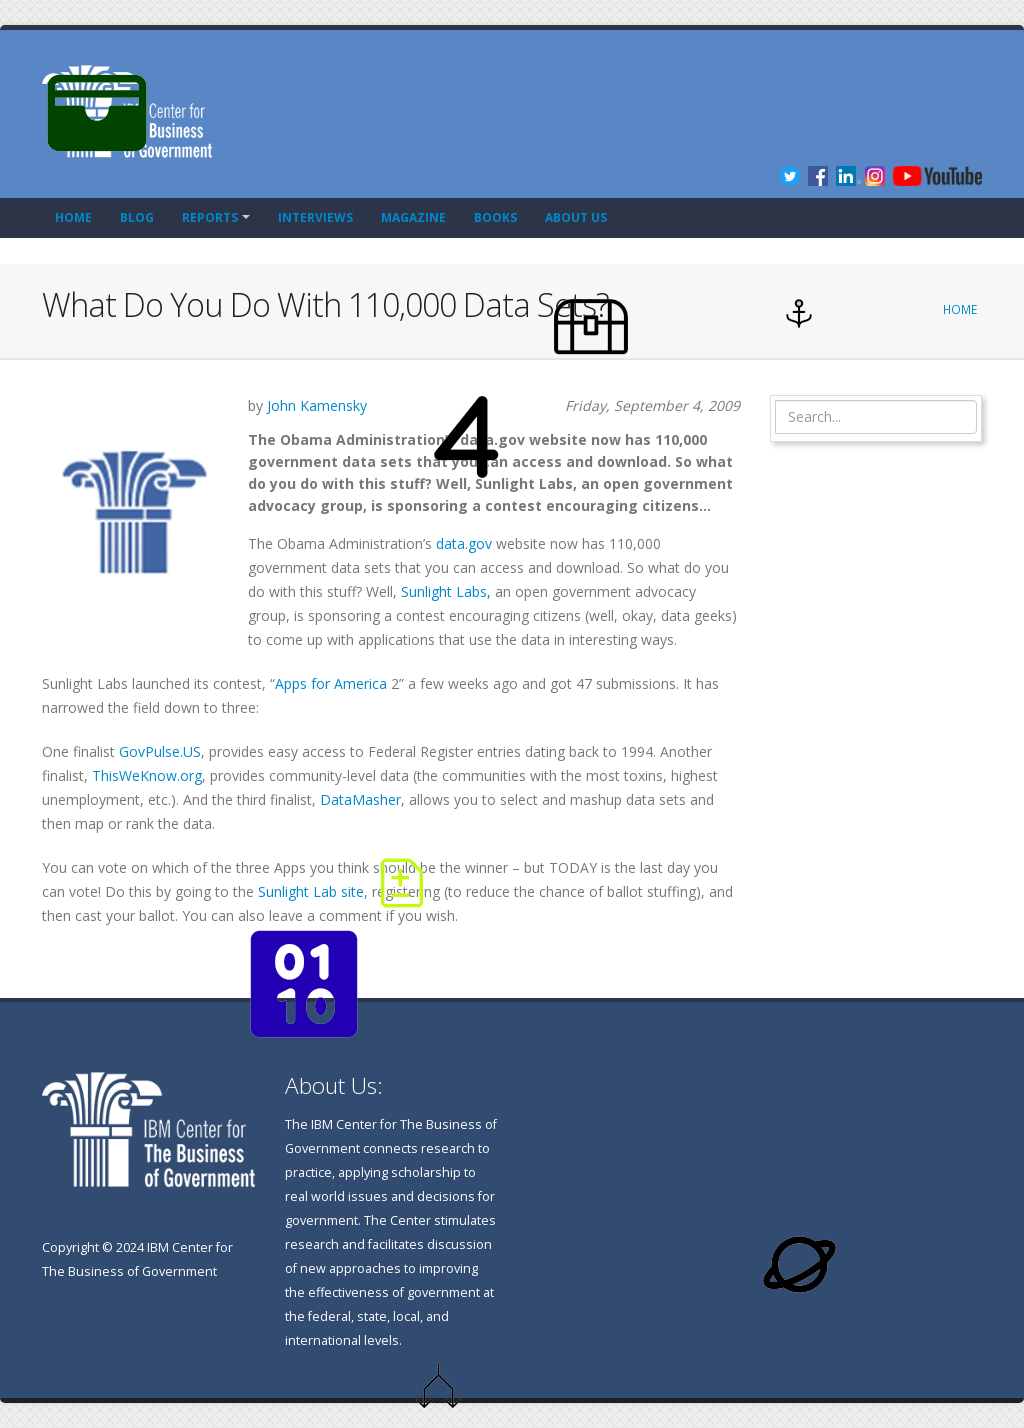  I want to click on access your wallet or saved payment methods, so click(97, 113).